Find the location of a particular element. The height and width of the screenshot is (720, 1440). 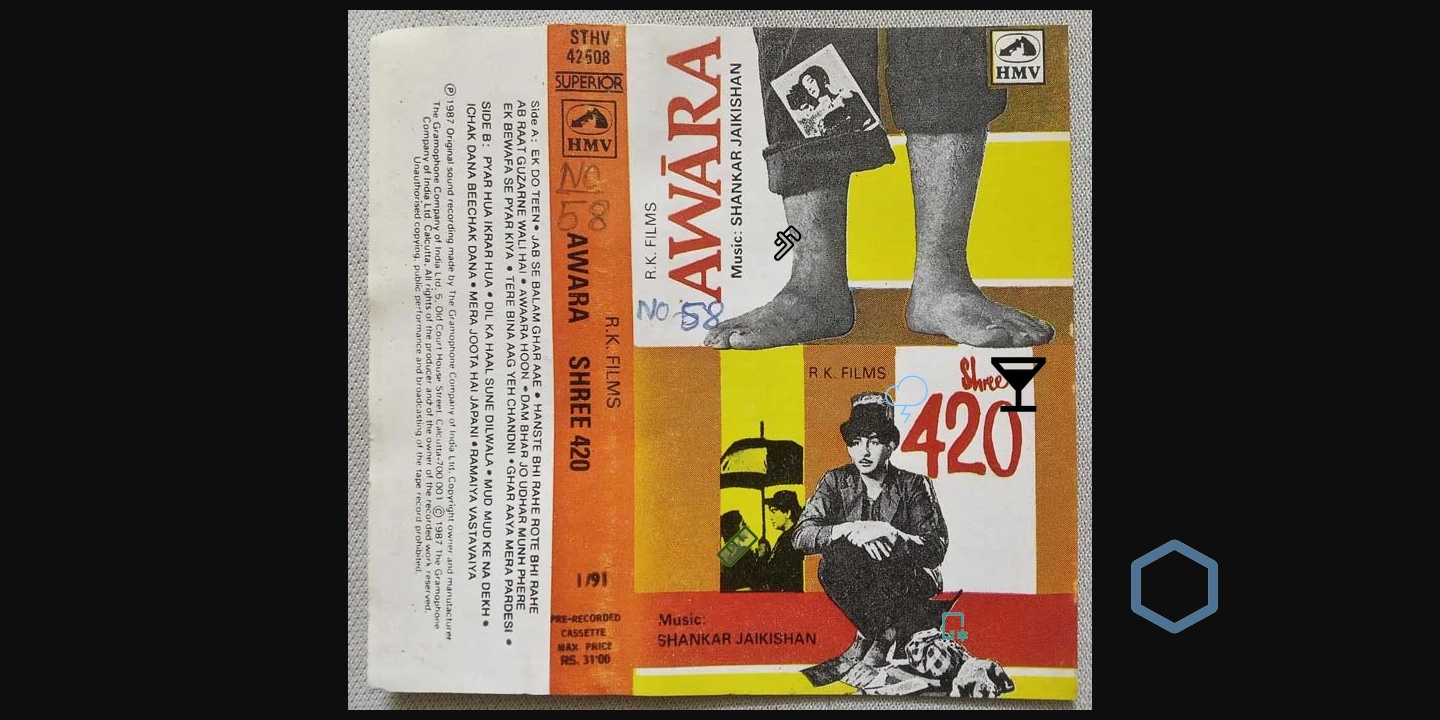

access tablet device settings is located at coordinates (953, 626).